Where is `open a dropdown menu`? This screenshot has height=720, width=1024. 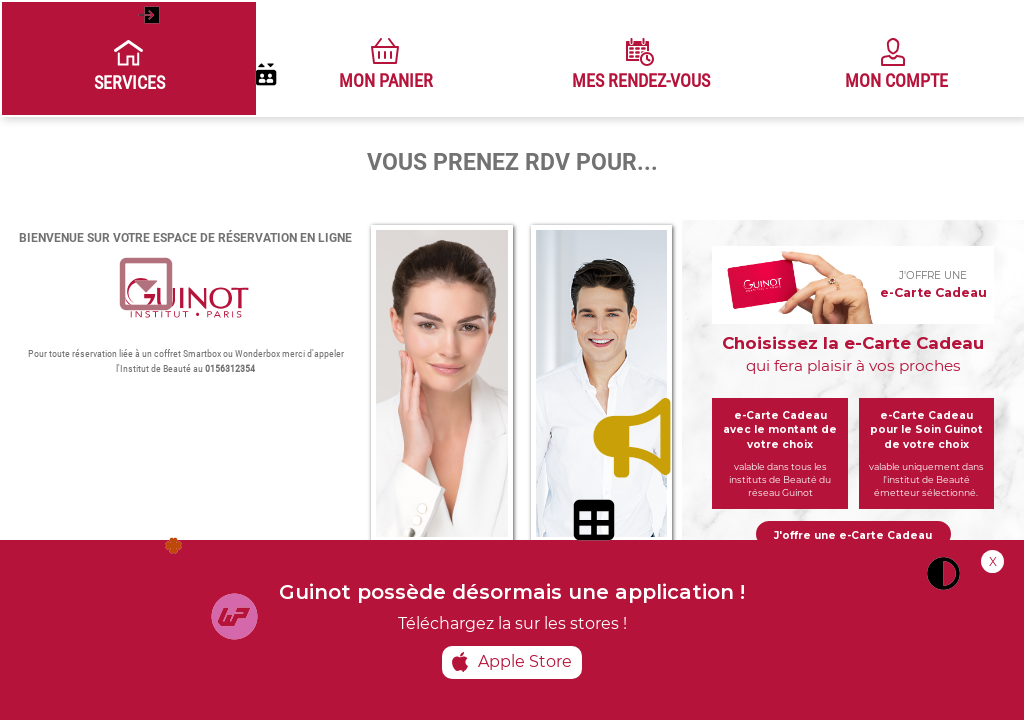 open a dropdown menu is located at coordinates (146, 284).